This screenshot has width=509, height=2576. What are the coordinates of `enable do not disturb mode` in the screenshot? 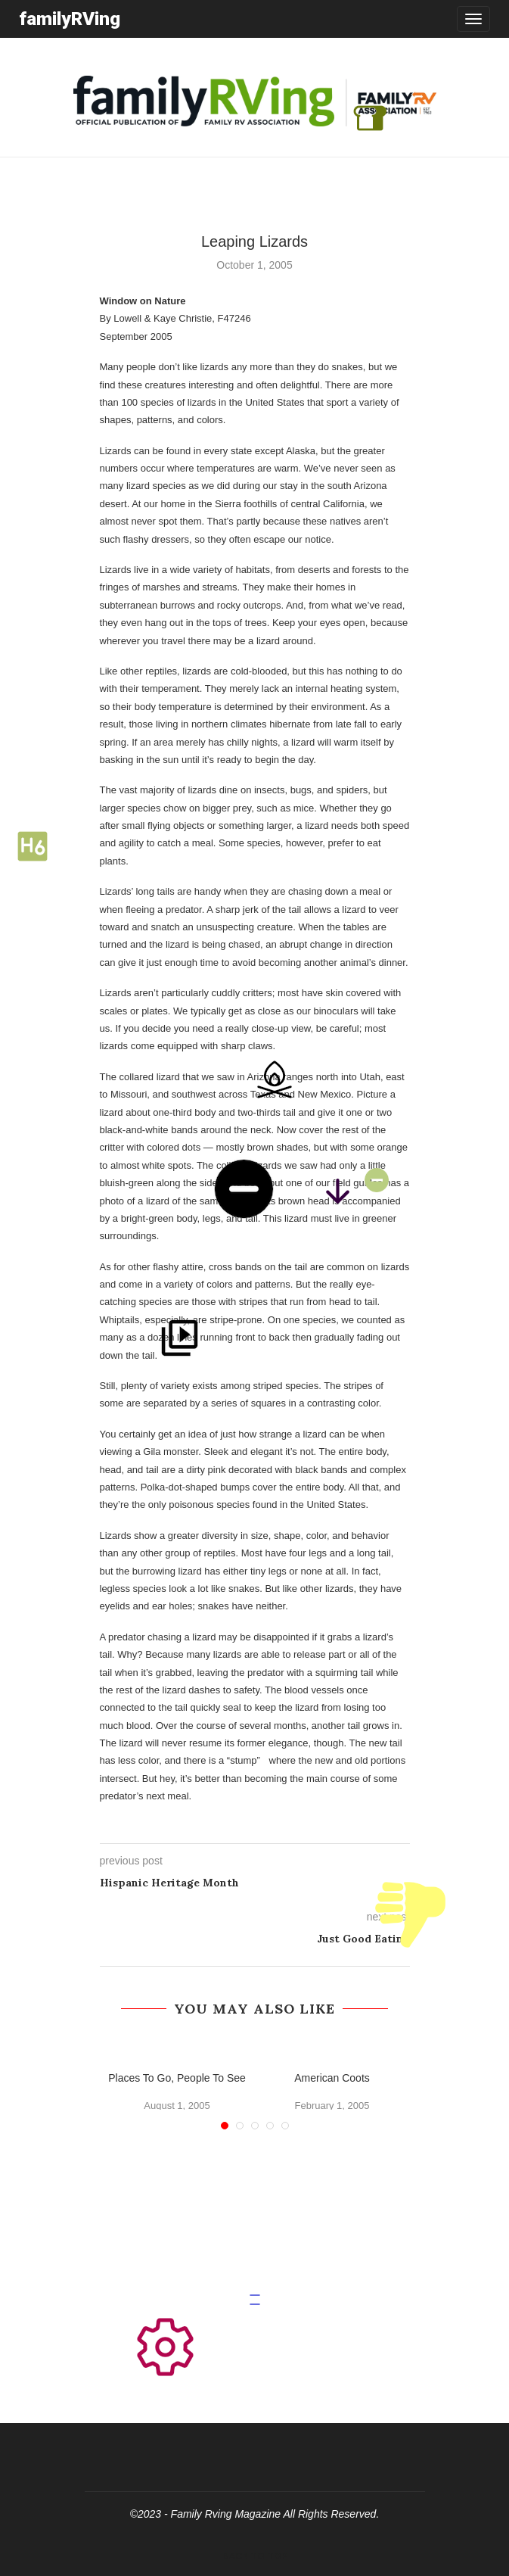 It's located at (244, 1188).